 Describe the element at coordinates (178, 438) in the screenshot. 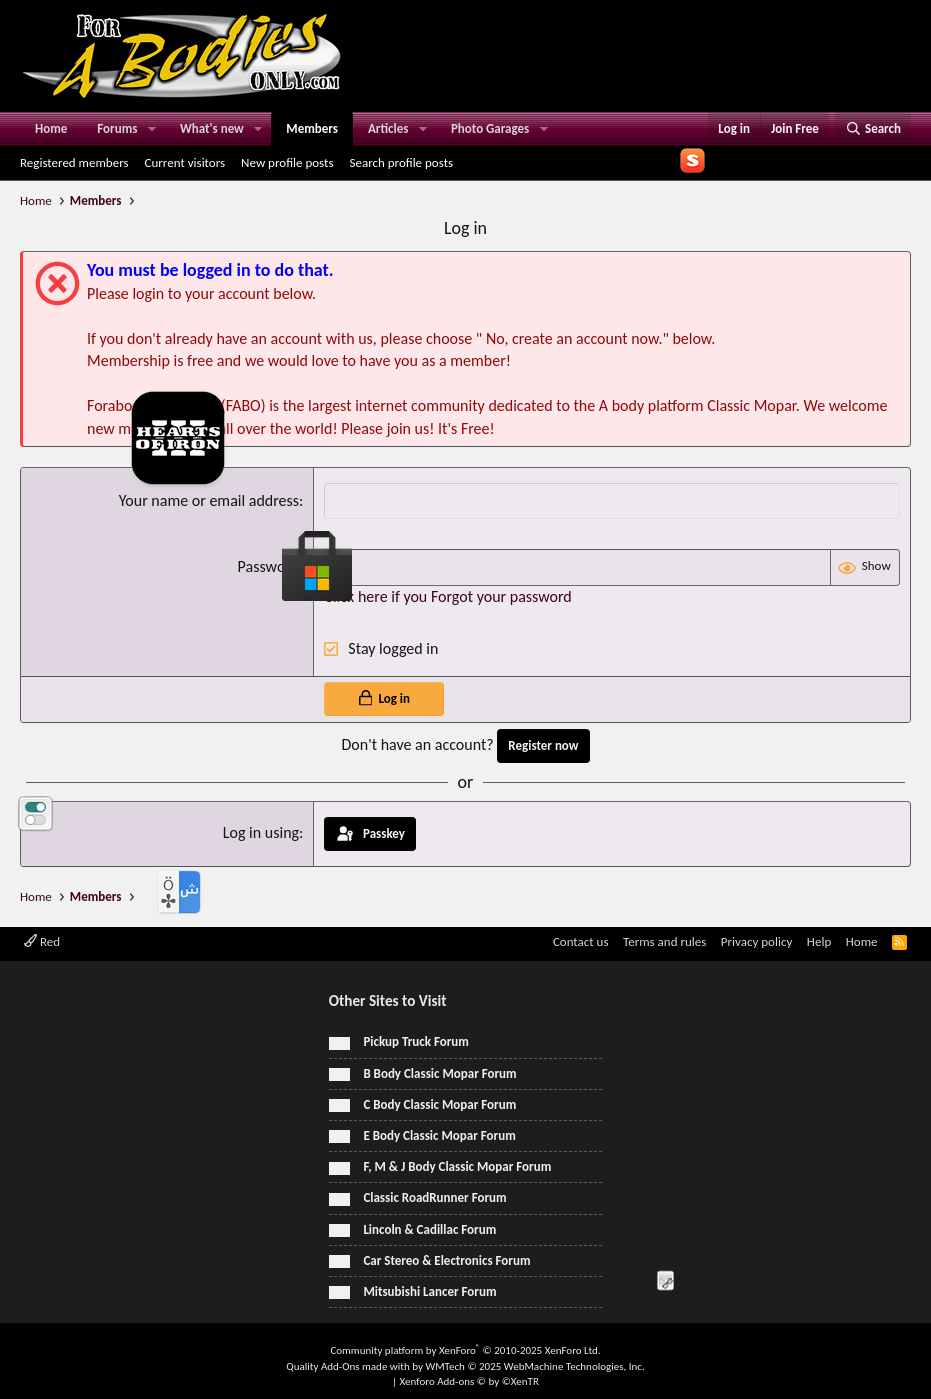

I see `launch Hearts of Iron 3 strategy game` at that location.